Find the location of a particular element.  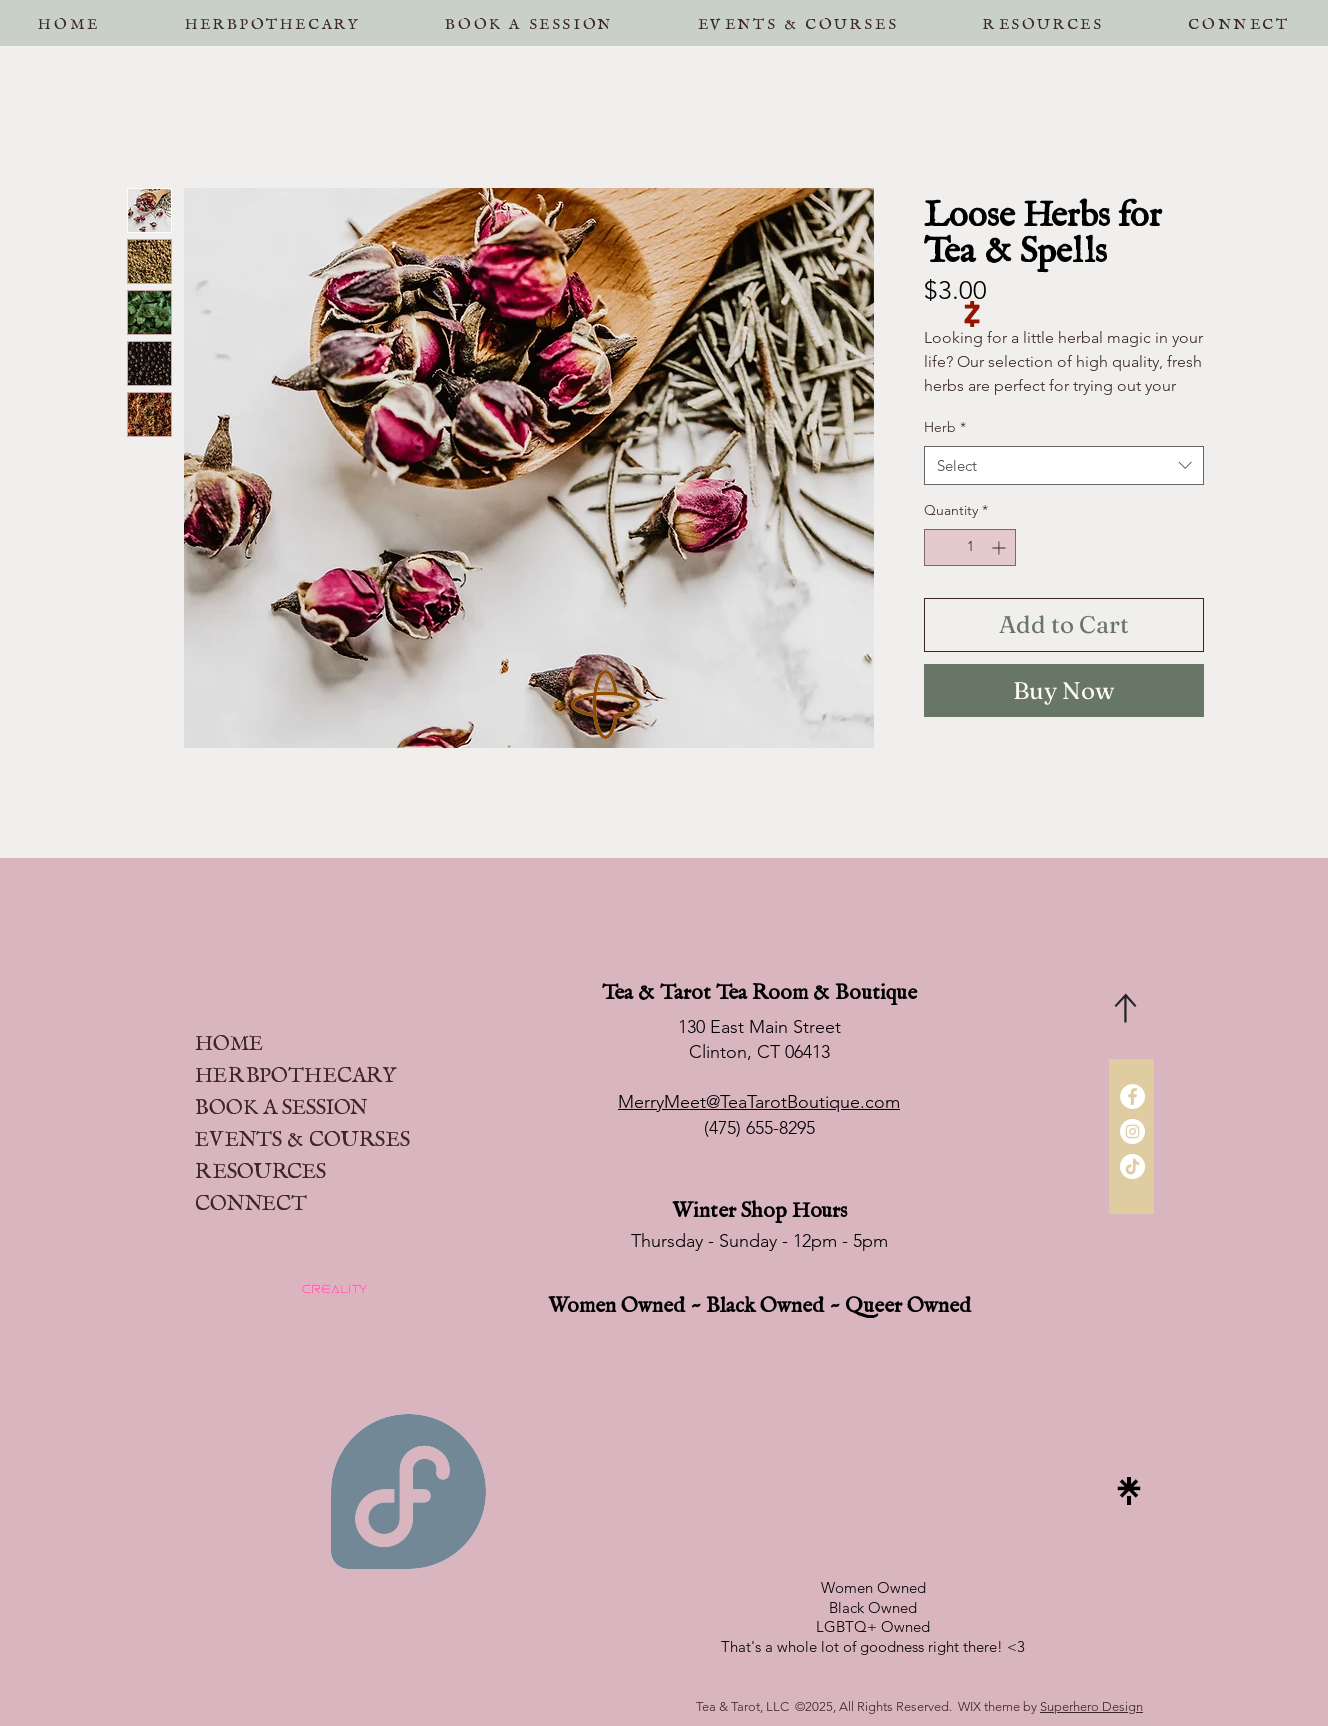

Fedora Linux operating system logo is located at coordinates (408, 1491).